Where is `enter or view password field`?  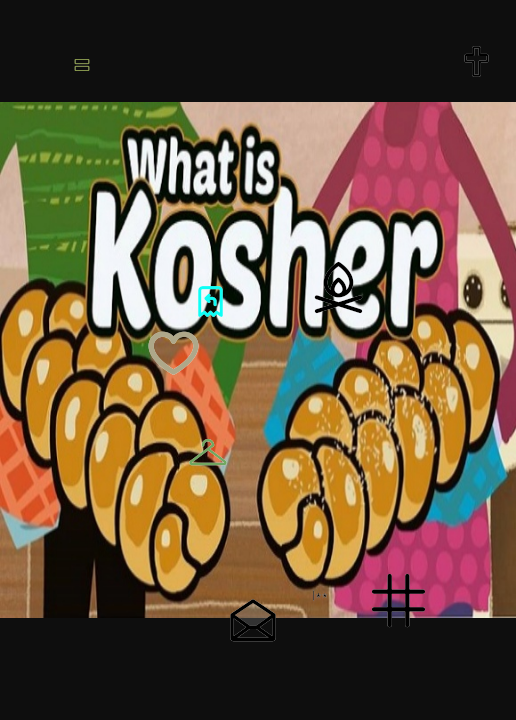 enter or view password field is located at coordinates (319, 595).